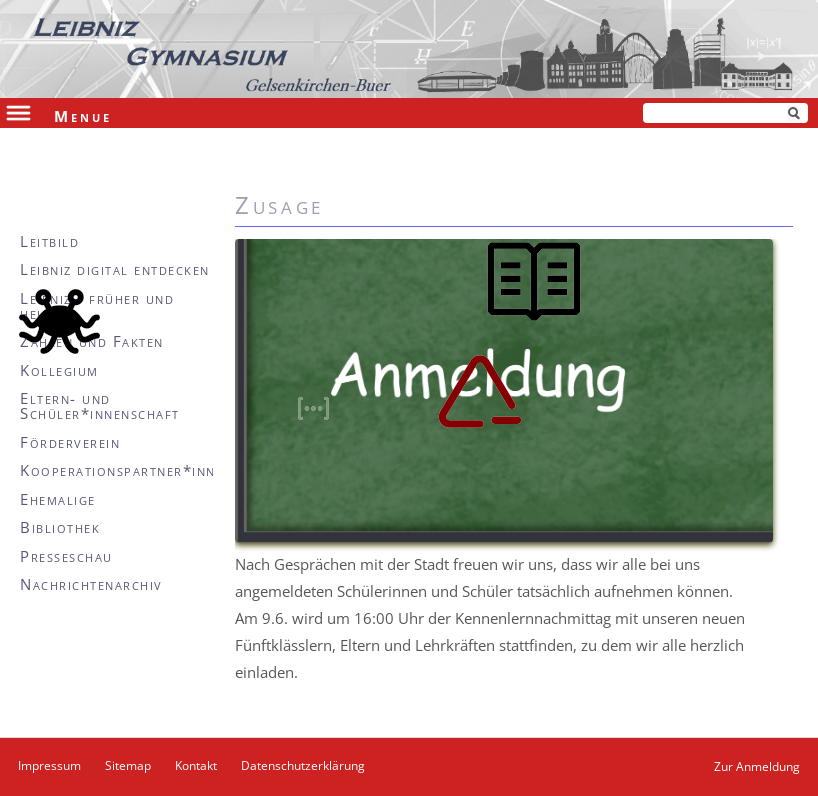  What do you see at coordinates (480, 394) in the screenshot?
I see `decrease priority or warning level` at bounding box center [480, 394].